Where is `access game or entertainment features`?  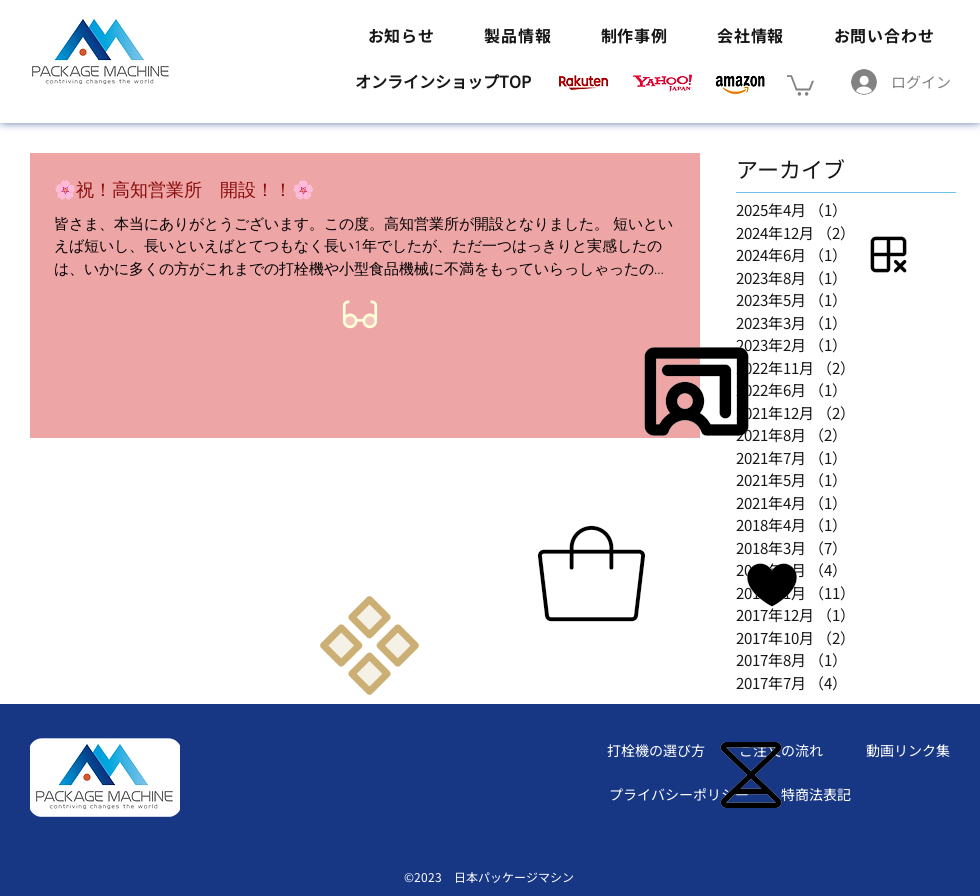
access game or entertainment features is located at coordinates (369, 645).